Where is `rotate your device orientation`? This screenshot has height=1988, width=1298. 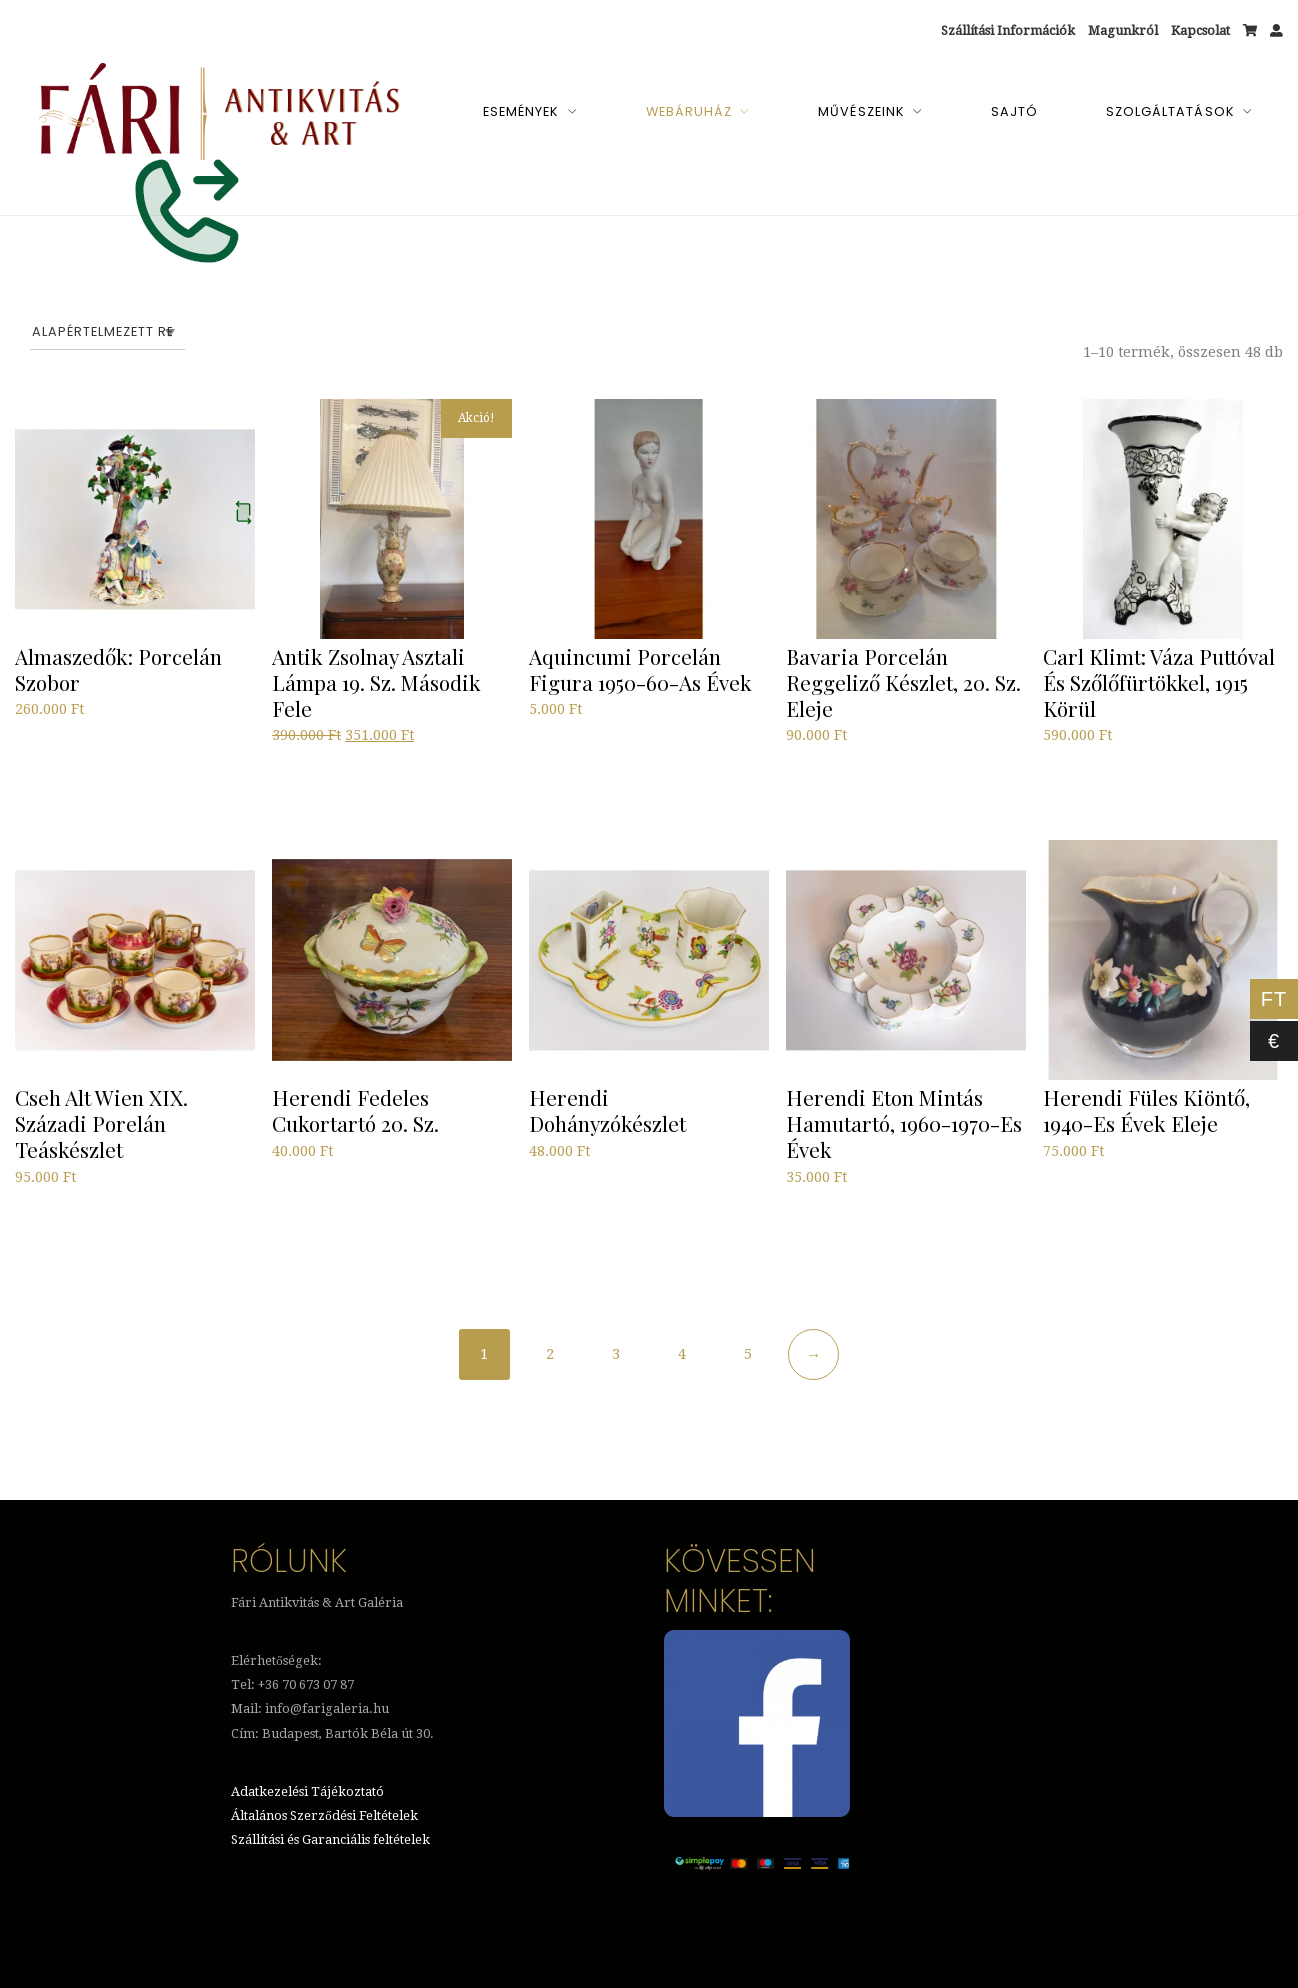
rotate your device orientation is located at coordinates (243, 512).